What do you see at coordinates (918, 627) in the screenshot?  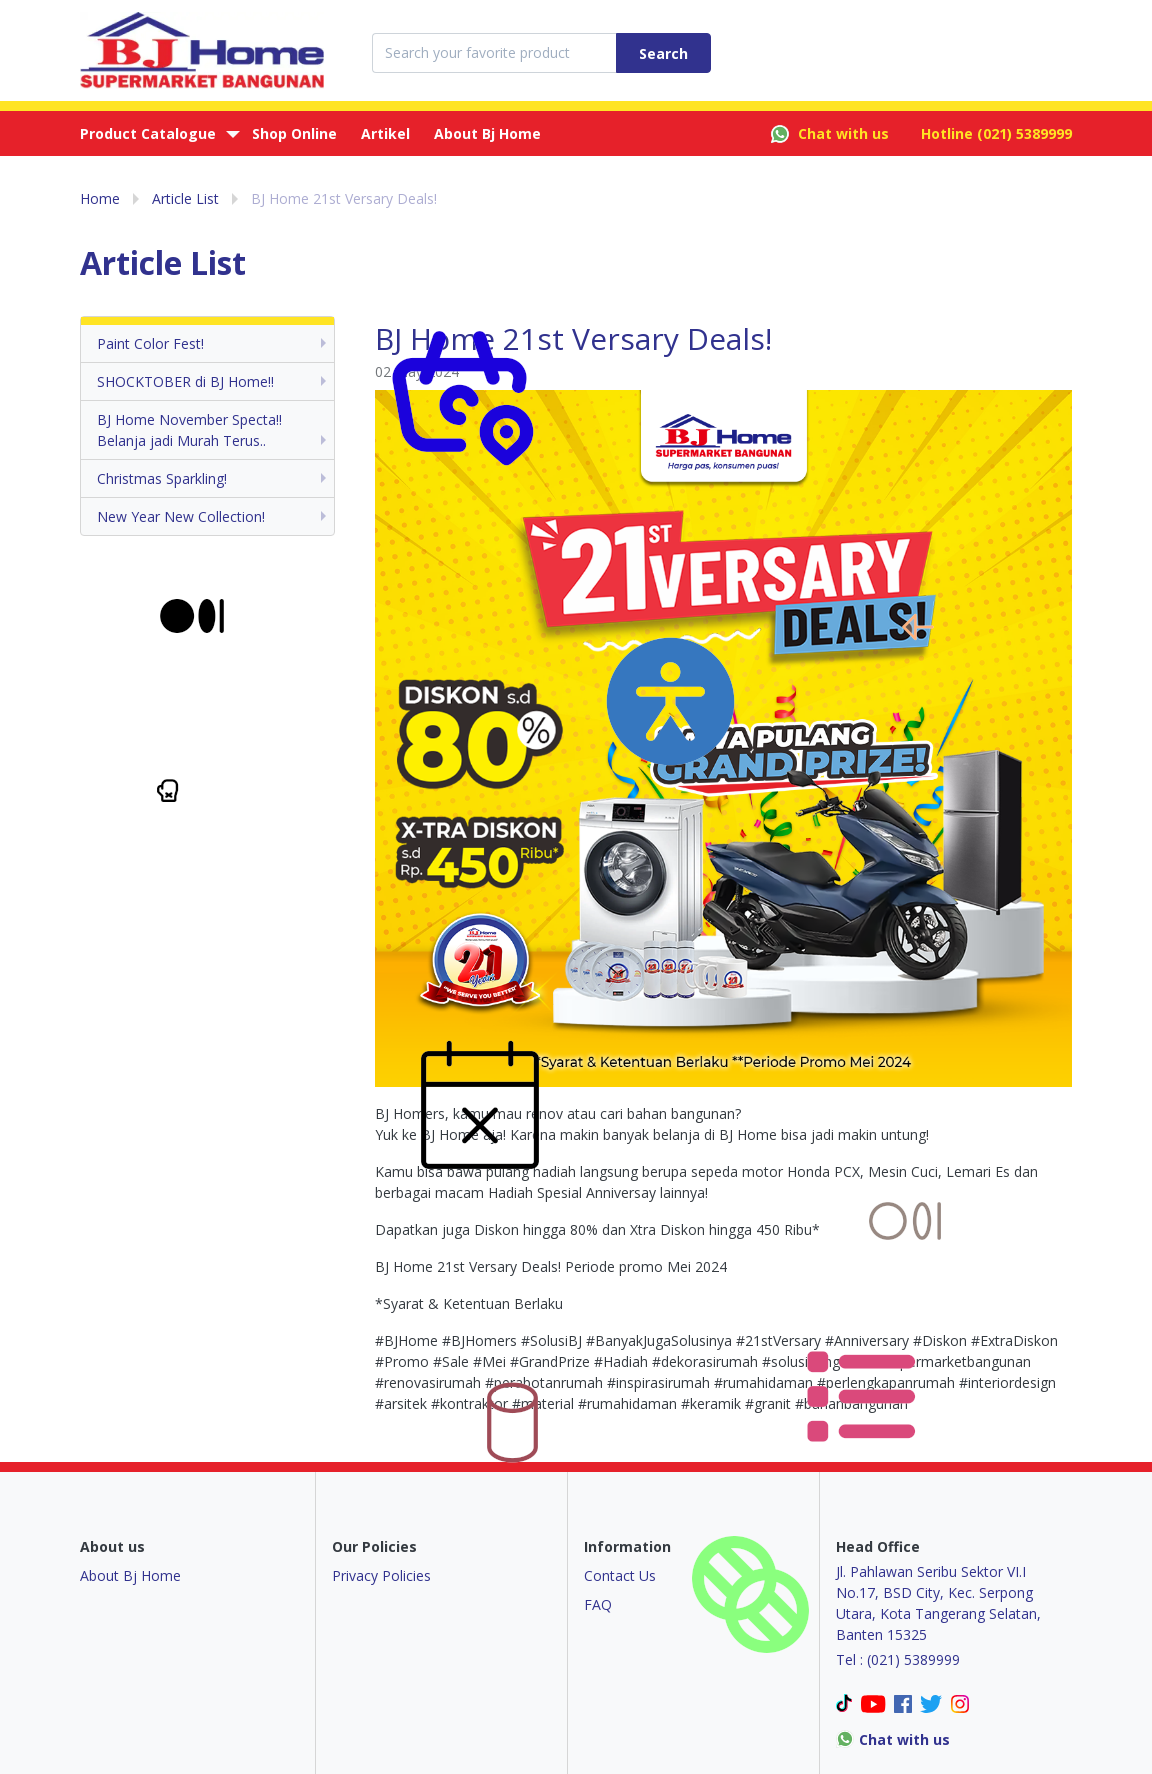 I see `go back to previous screen` at bounding box center [918, 627].